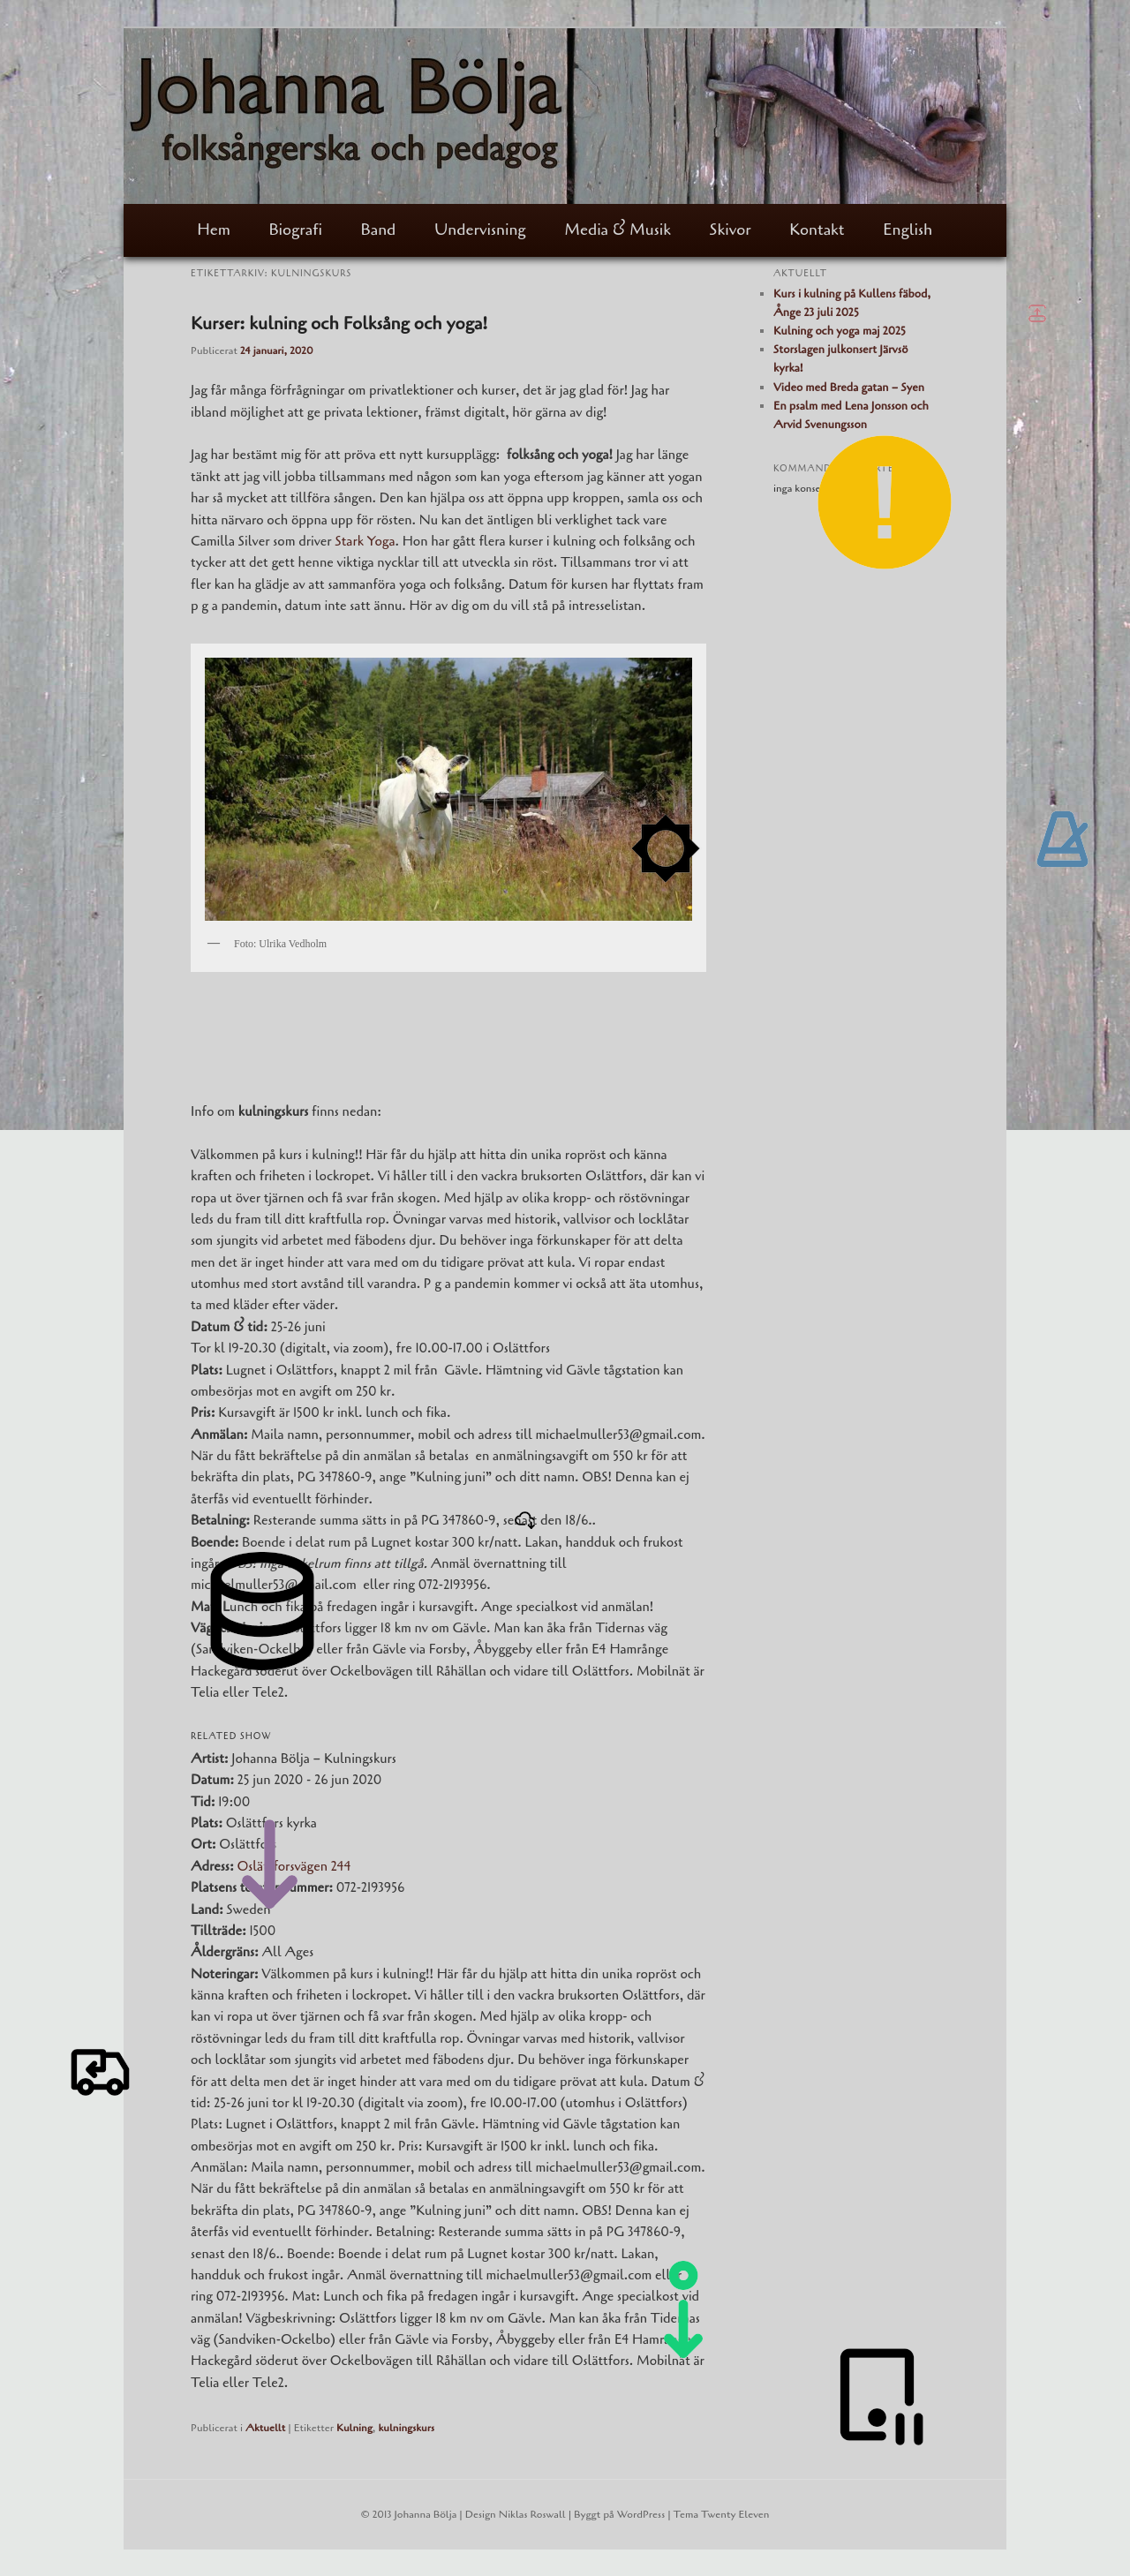  I want to click on pause media playback on tablet device, so click(877, 2394).